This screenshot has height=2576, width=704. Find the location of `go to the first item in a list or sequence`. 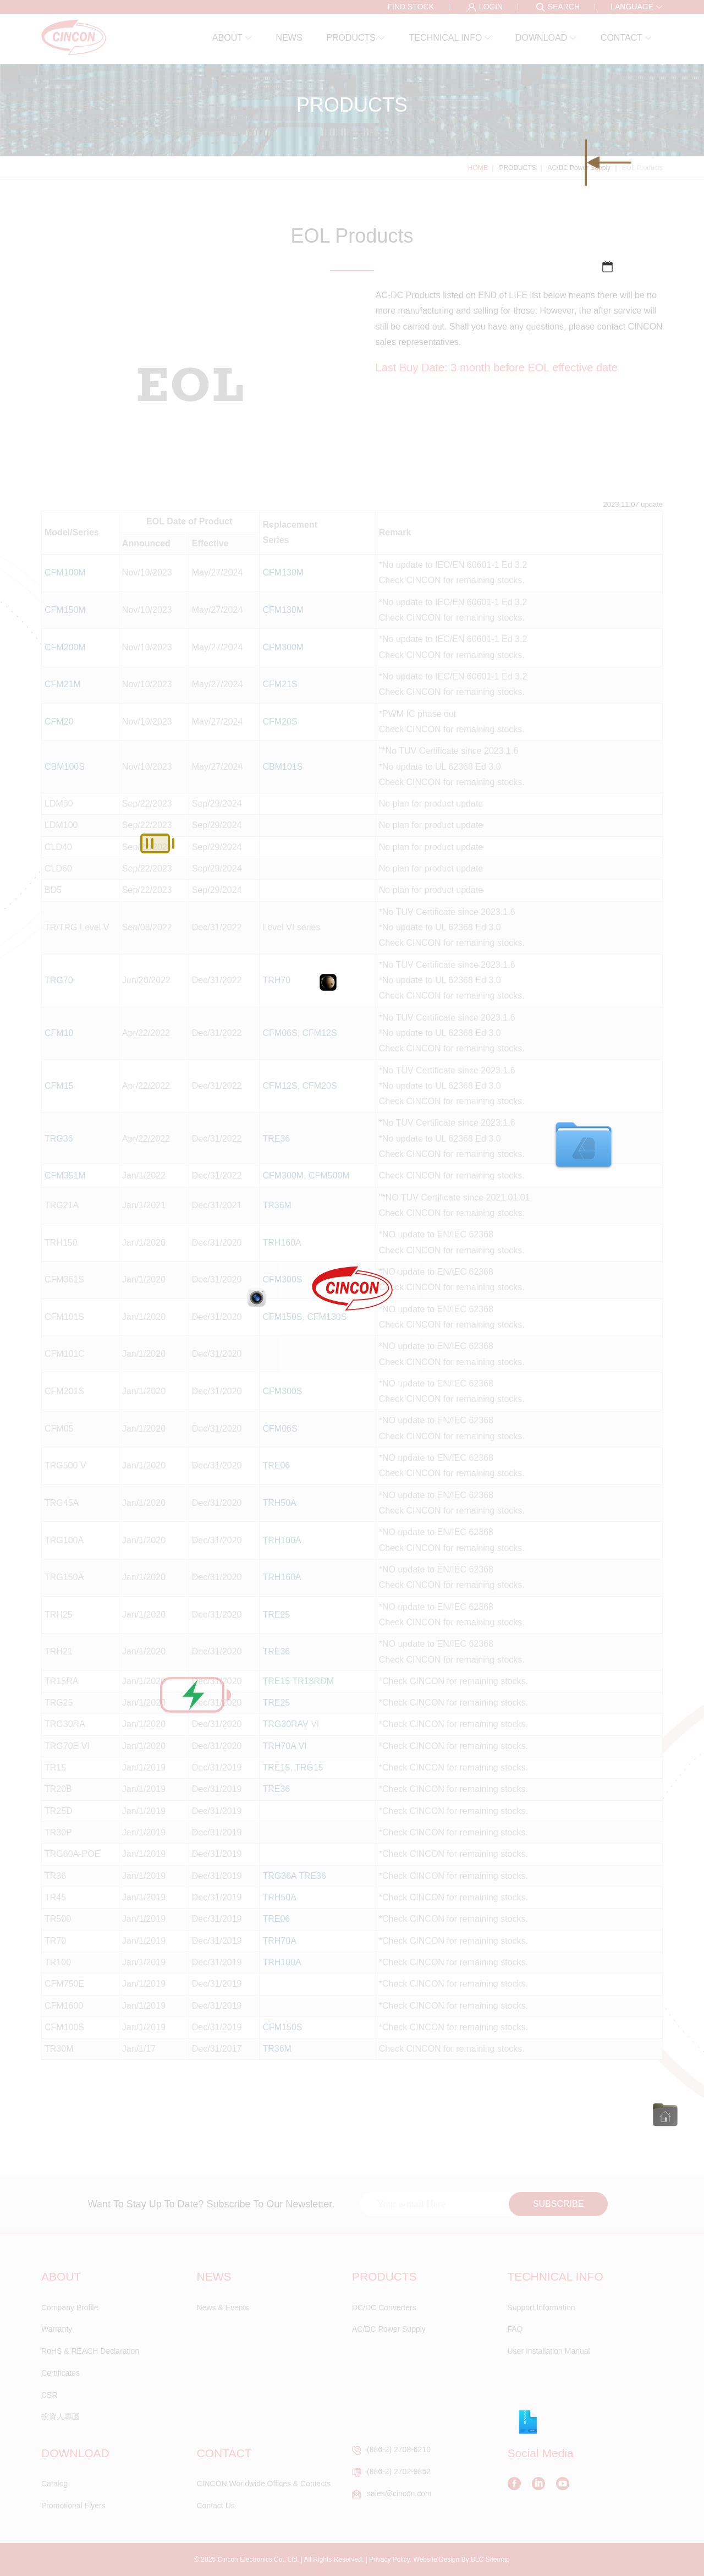

go to the first item in a list or sequence is located at coordinates (608, 162).